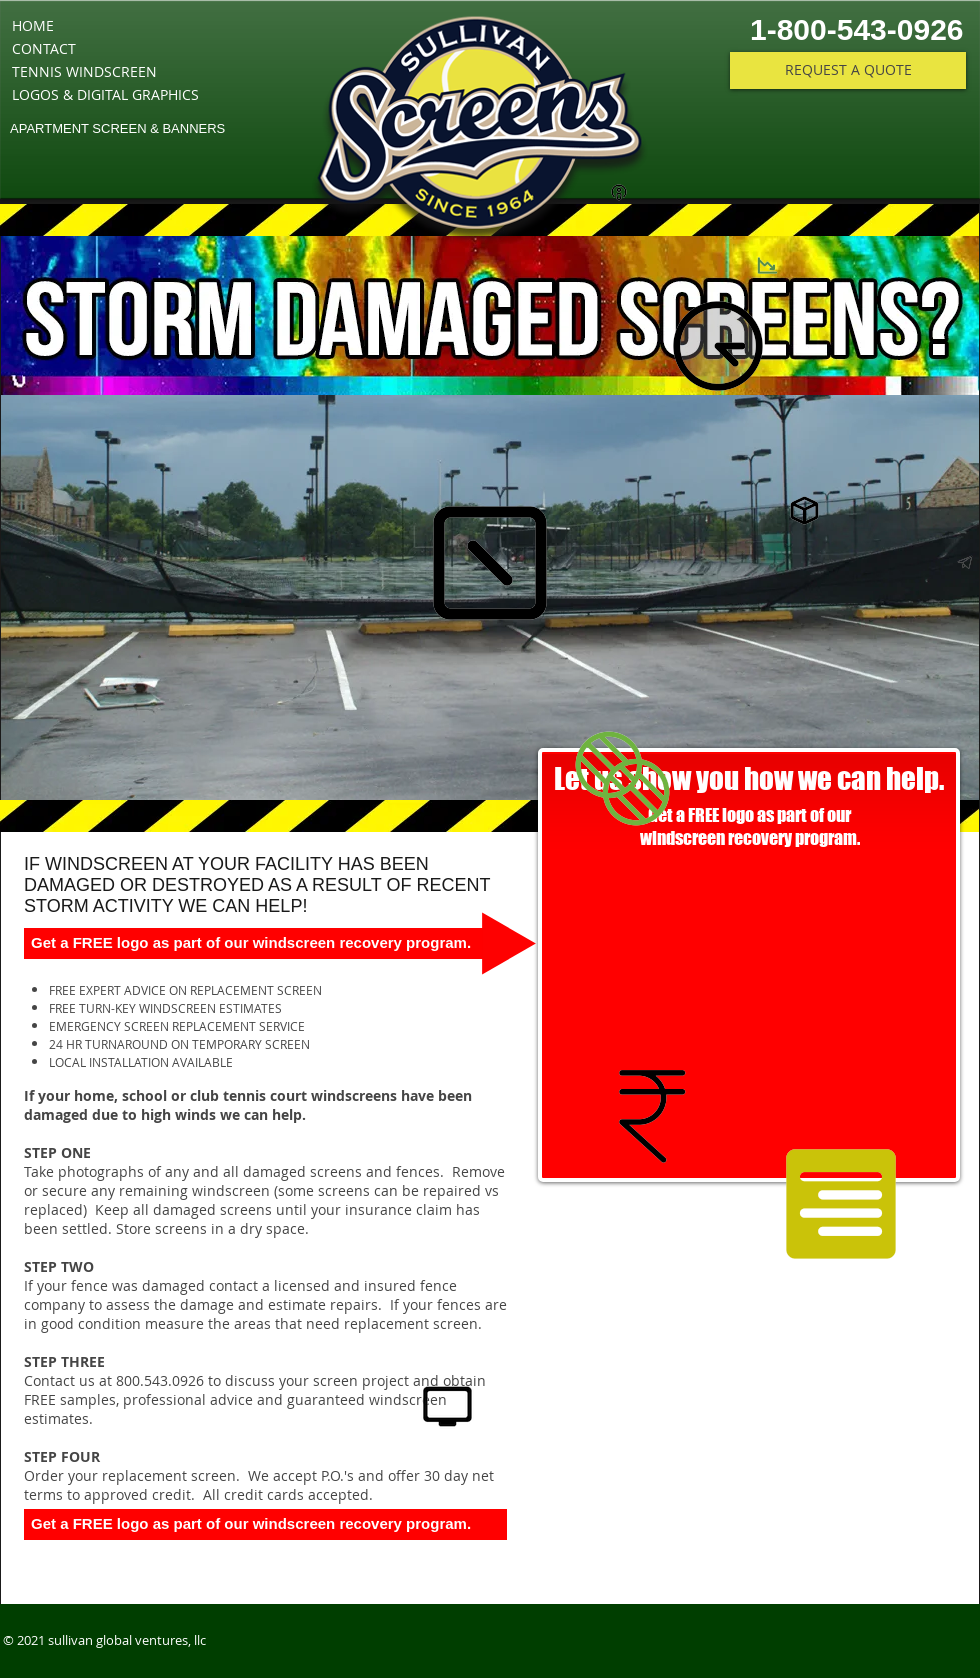  I want to click on open apple podcasts app, so click(619, 192).